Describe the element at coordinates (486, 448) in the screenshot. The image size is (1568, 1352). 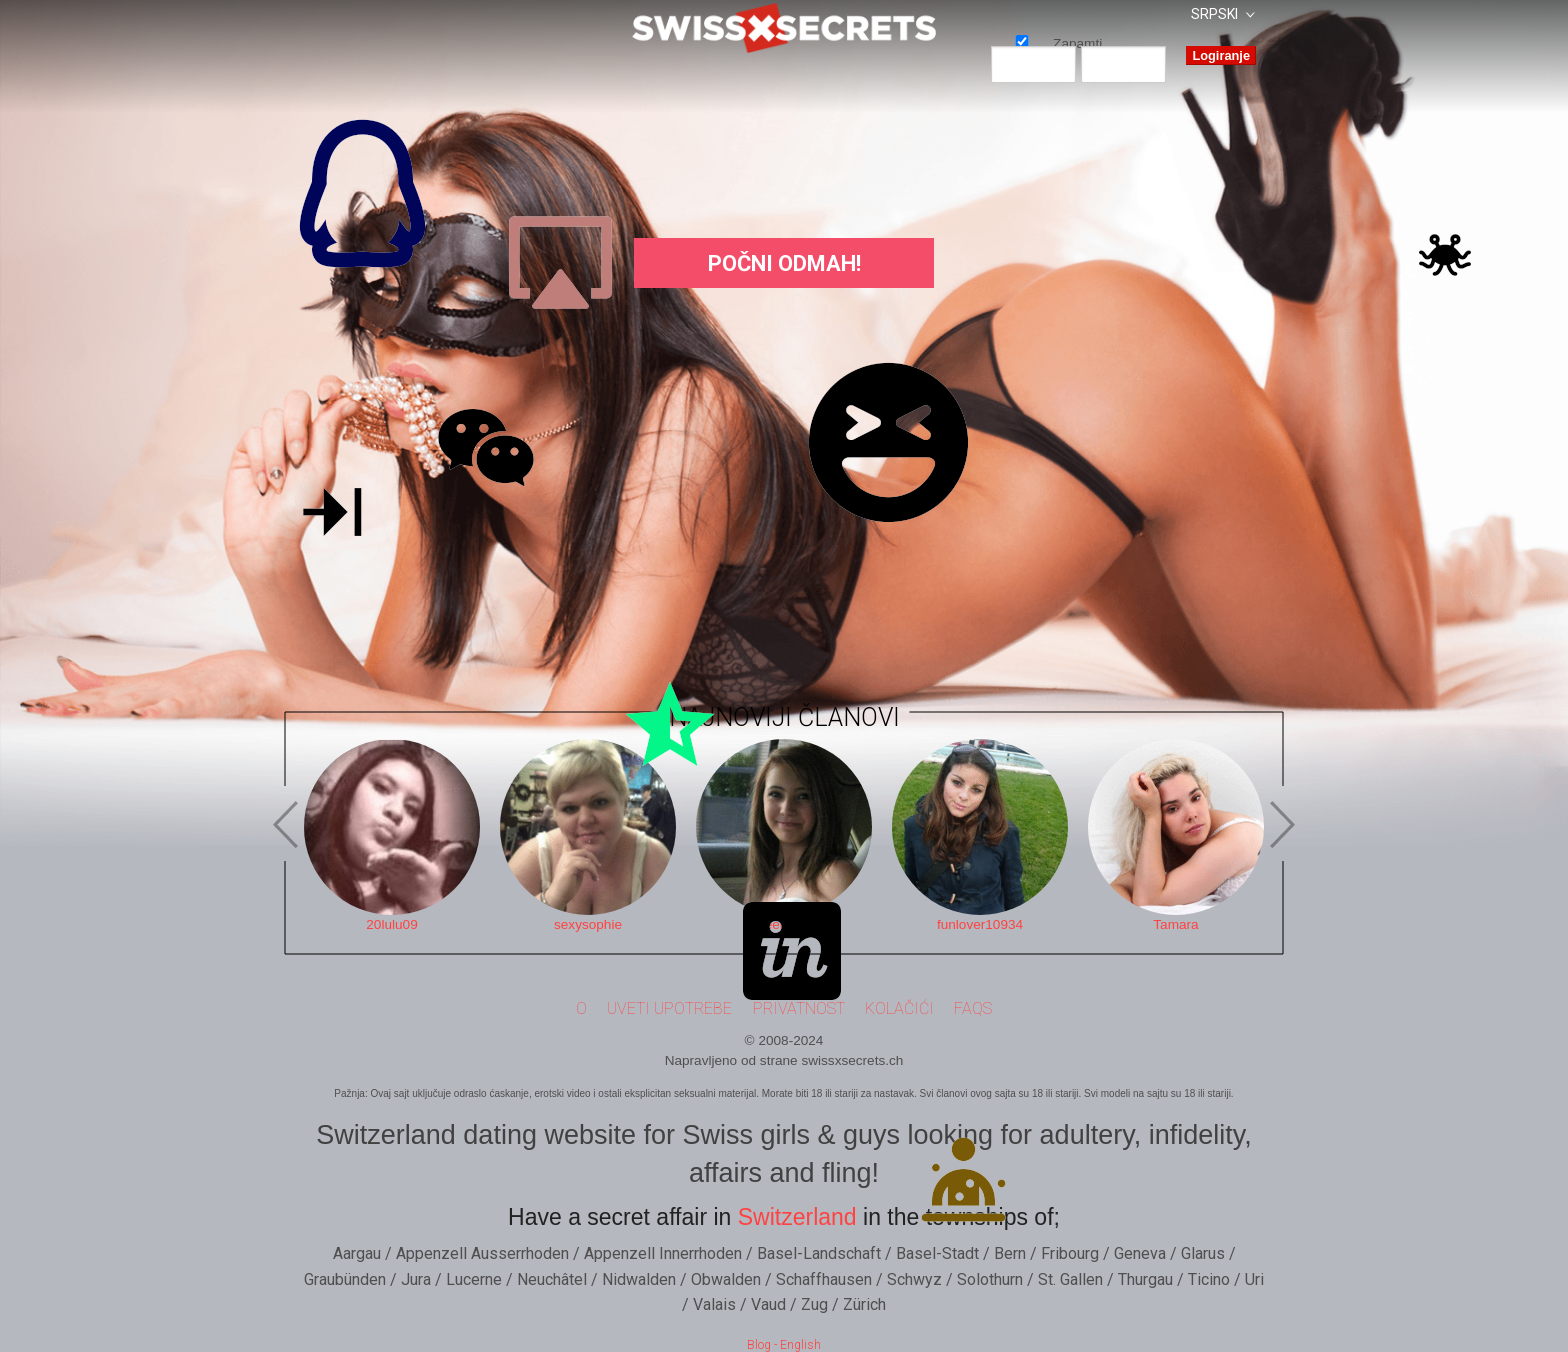
I see `open wechat messaging app` at that location.